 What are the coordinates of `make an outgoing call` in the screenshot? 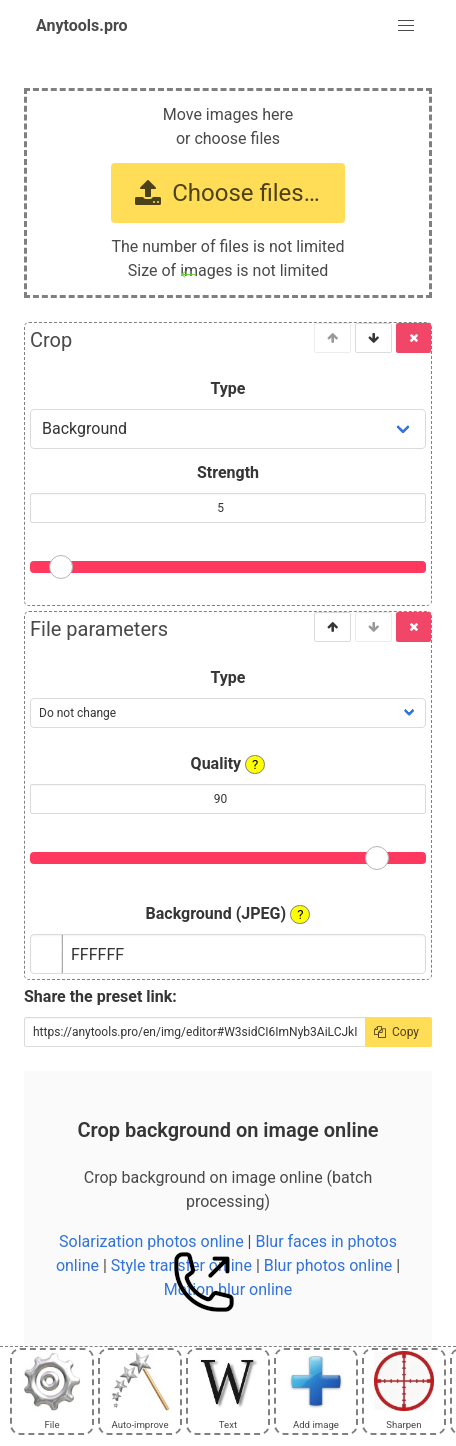 It's located at (204, 1282).